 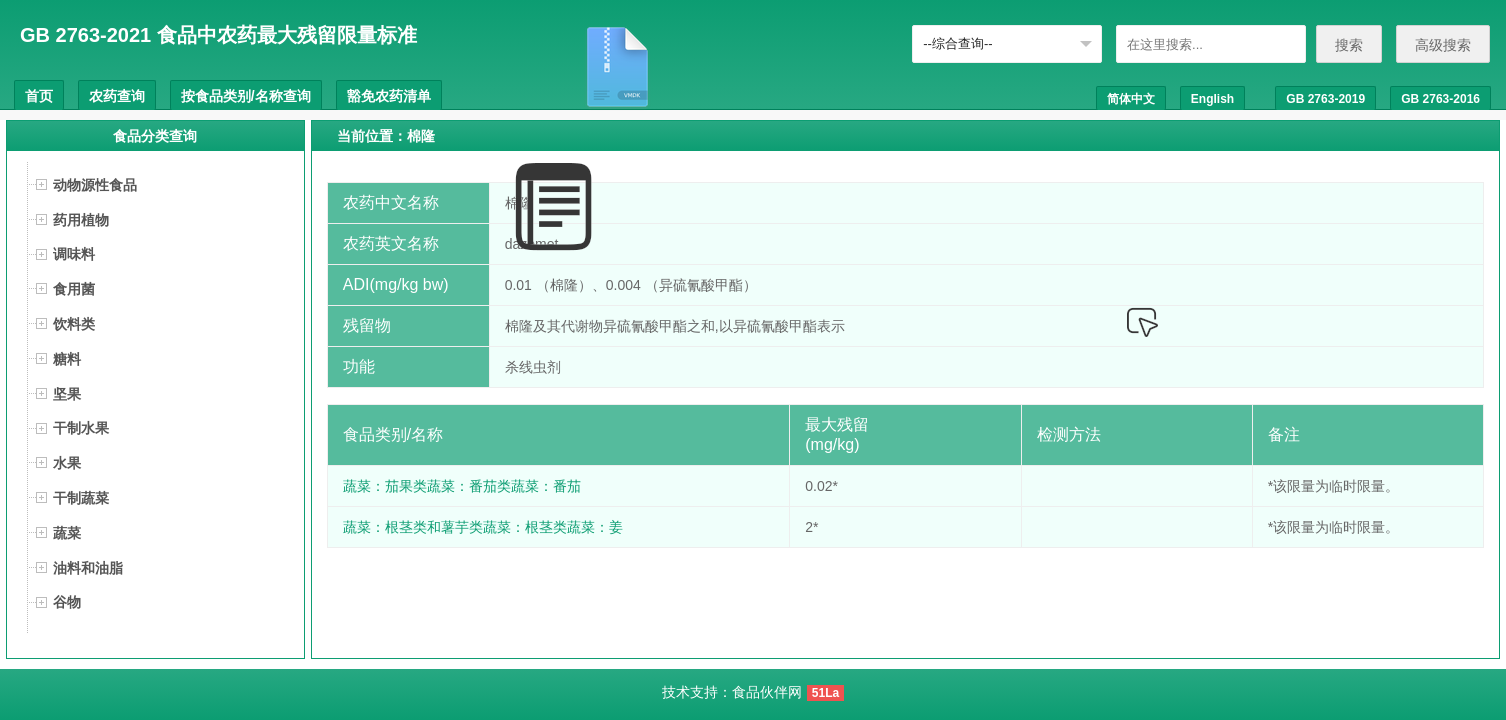 What do you see at coordinates (556, 209) in the screenshot?
I see `open the notes app` at bounding box center [556, 209].